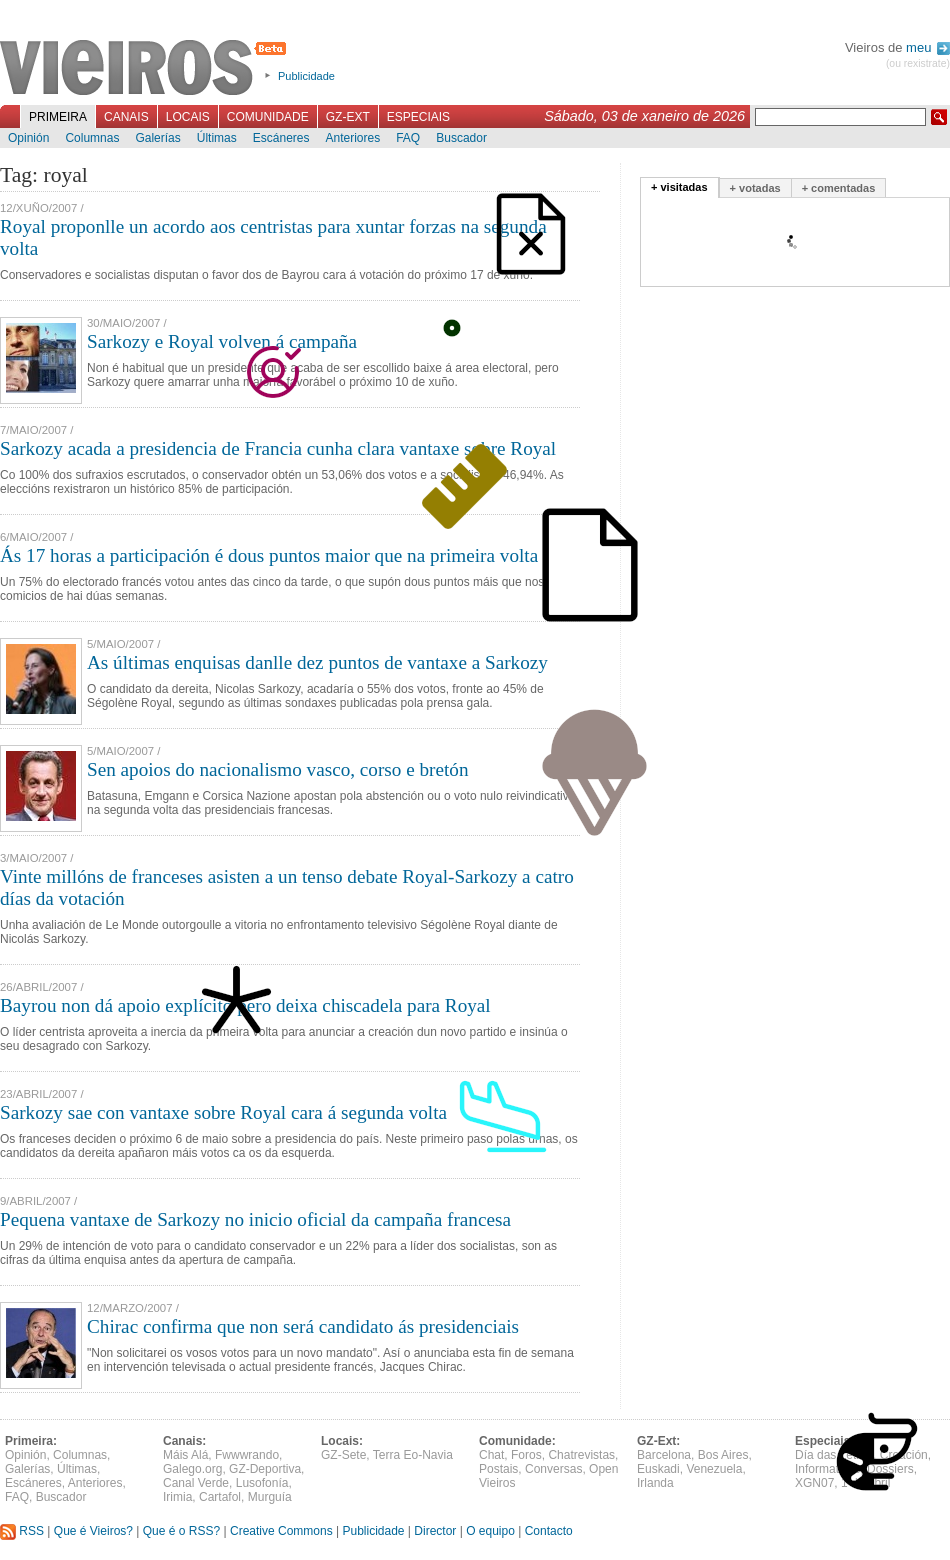  Describe the element at coordinates (594, 770) in the screenshot. I see `browse dessert or ice cream options` at that location.